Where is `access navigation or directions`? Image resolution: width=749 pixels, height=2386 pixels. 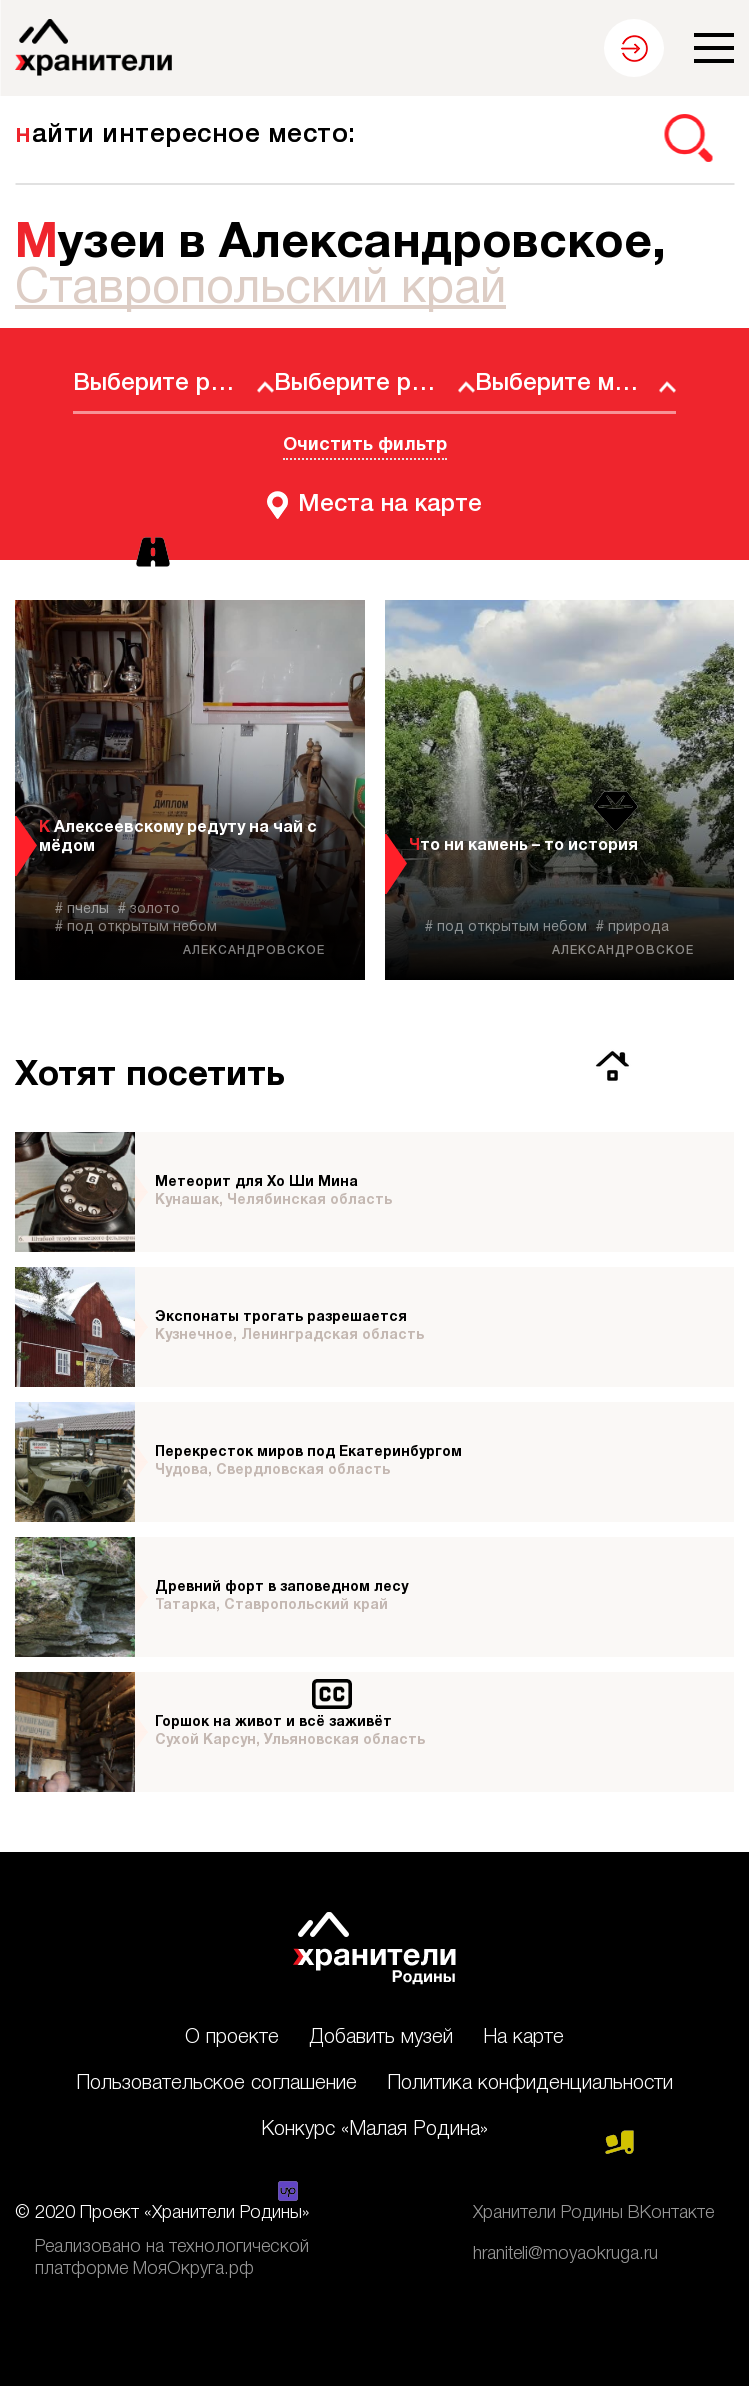 access navigation or directions is located at coordinates (153, 552).